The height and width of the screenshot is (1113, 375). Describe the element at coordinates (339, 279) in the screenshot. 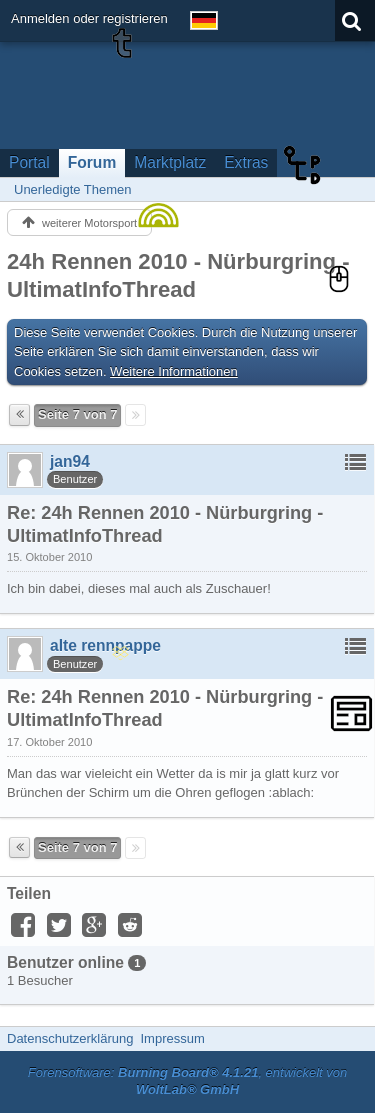

I see `indicates middle mouse button click action` at that location.